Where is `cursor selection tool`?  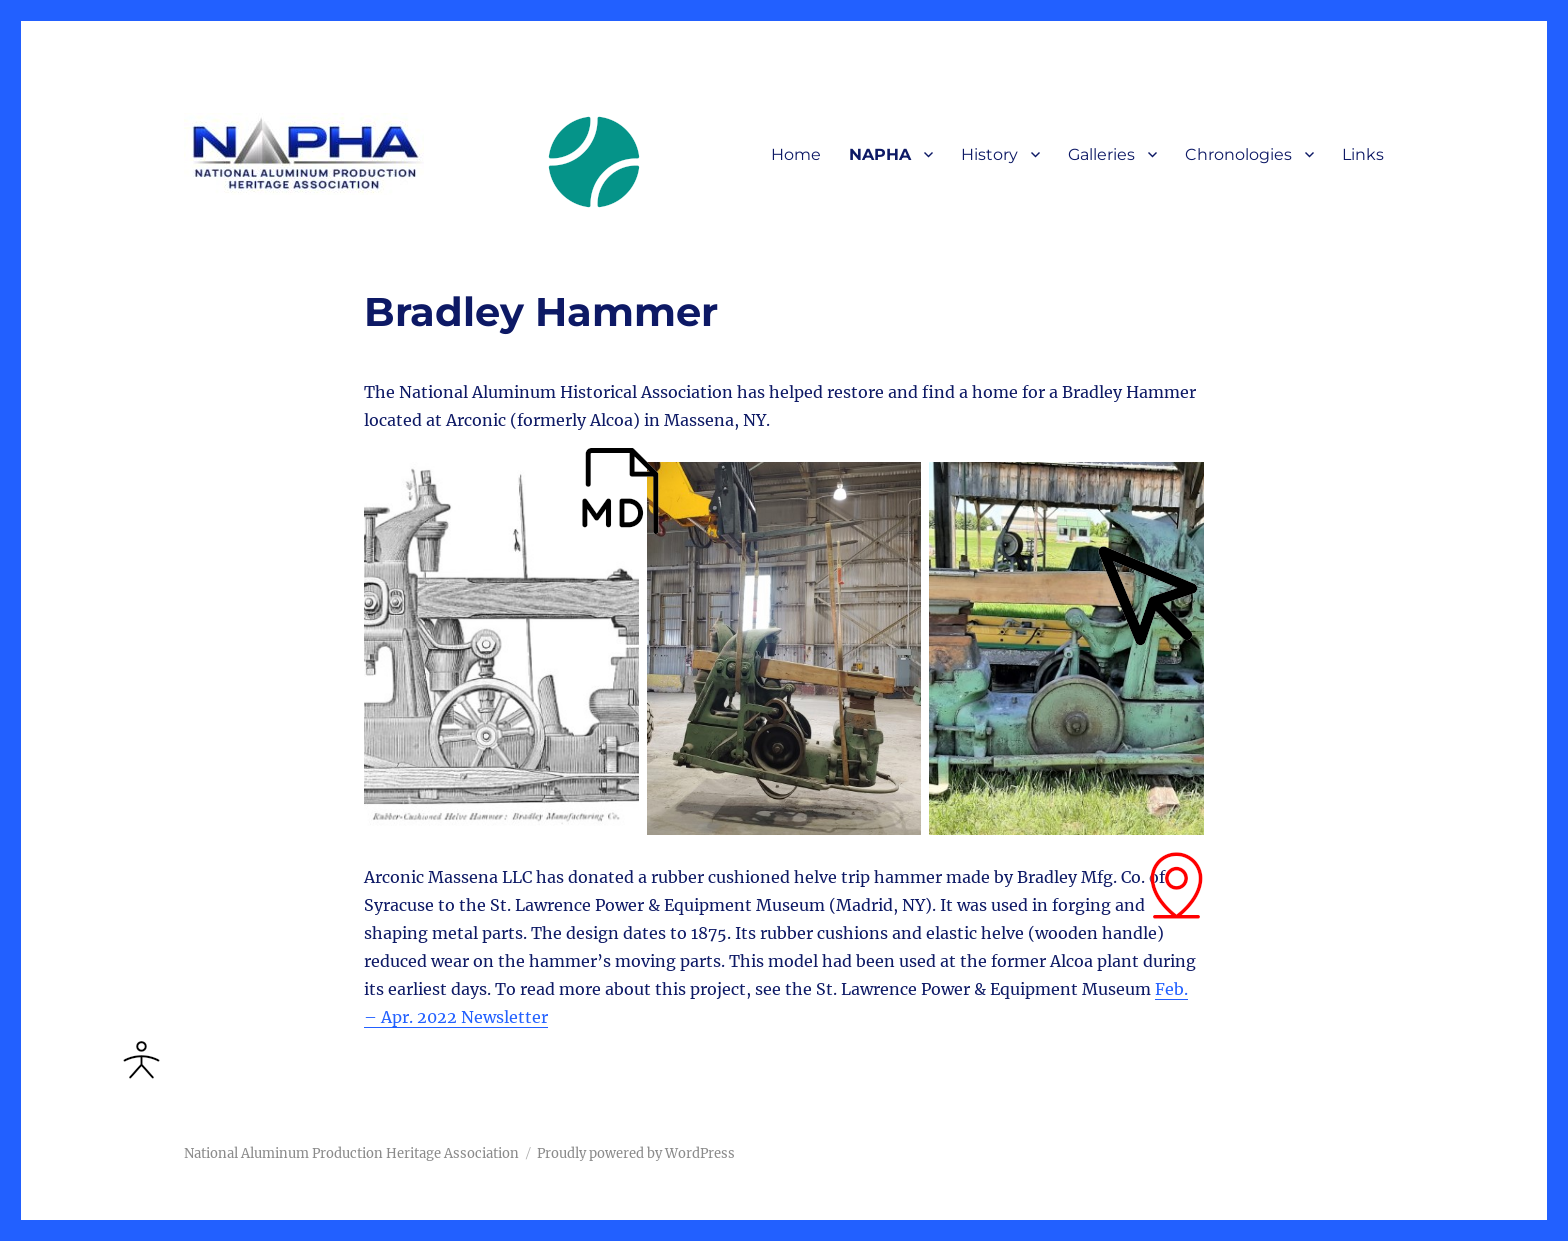 cursor selection tool is located at coordinates (1150, 598).